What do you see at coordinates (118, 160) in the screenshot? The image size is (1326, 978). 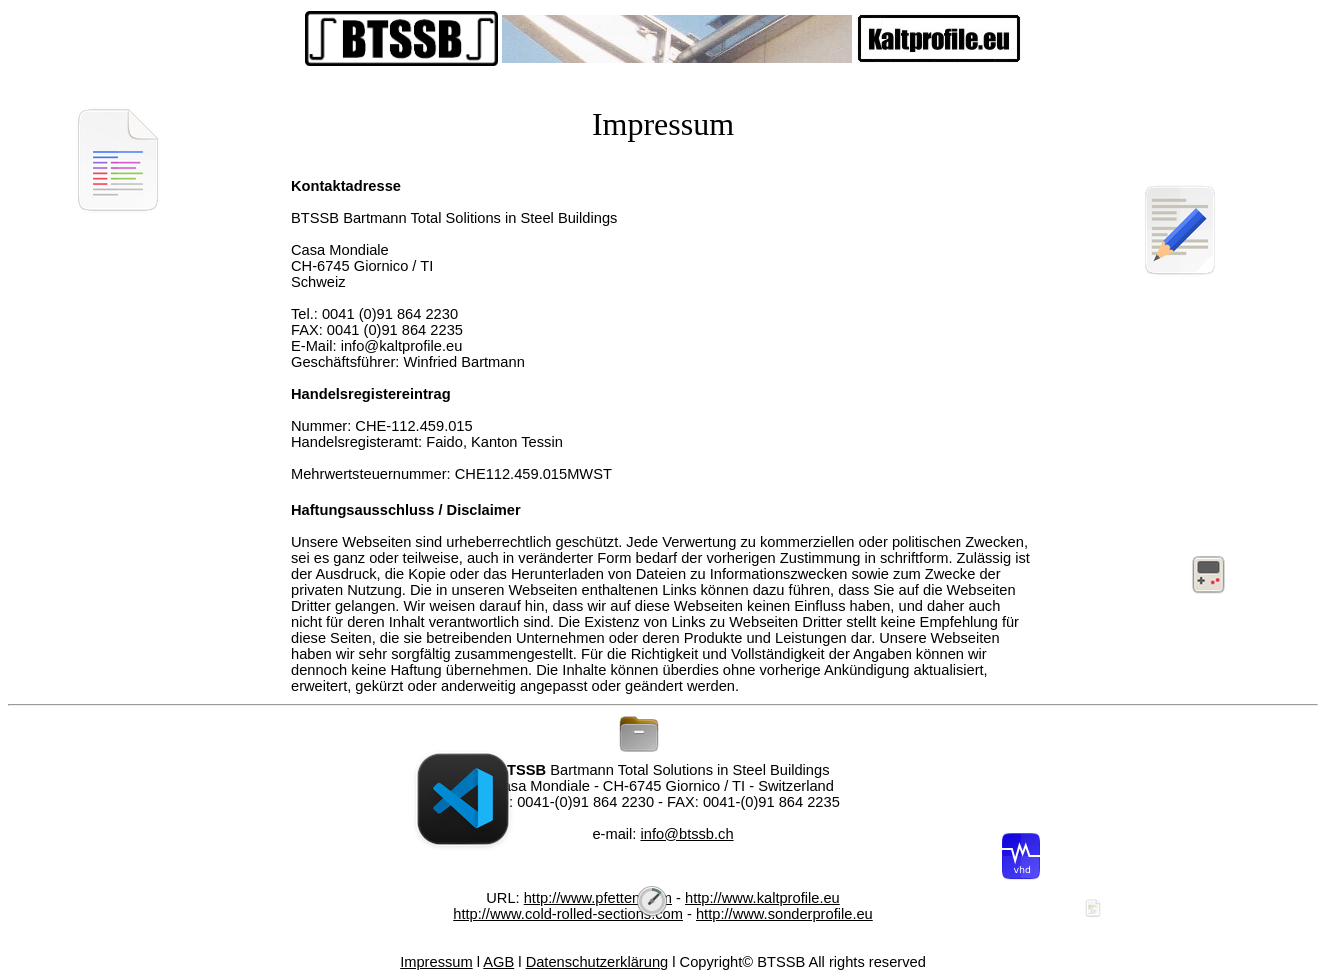 I see `open developer tools or IDE` at bounding box center [118, 160].